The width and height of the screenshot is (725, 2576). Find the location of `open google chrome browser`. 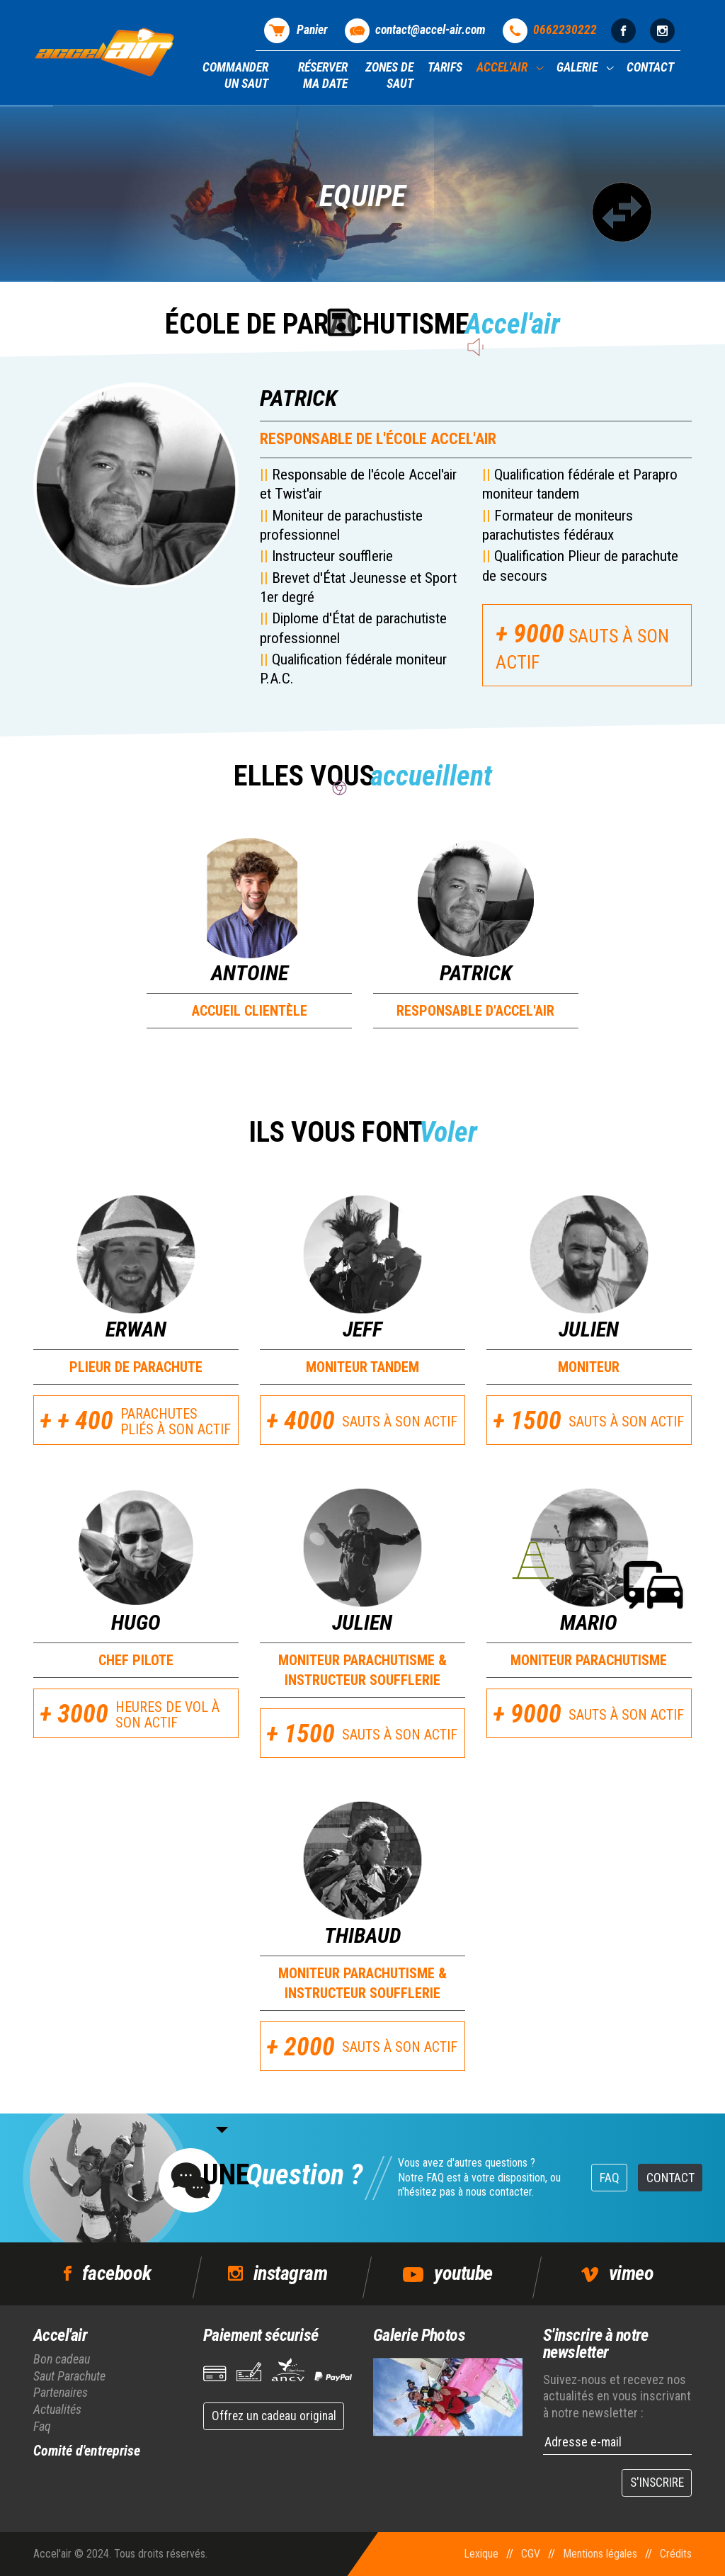

open google chrome browser is located at coordinates (339, 788).